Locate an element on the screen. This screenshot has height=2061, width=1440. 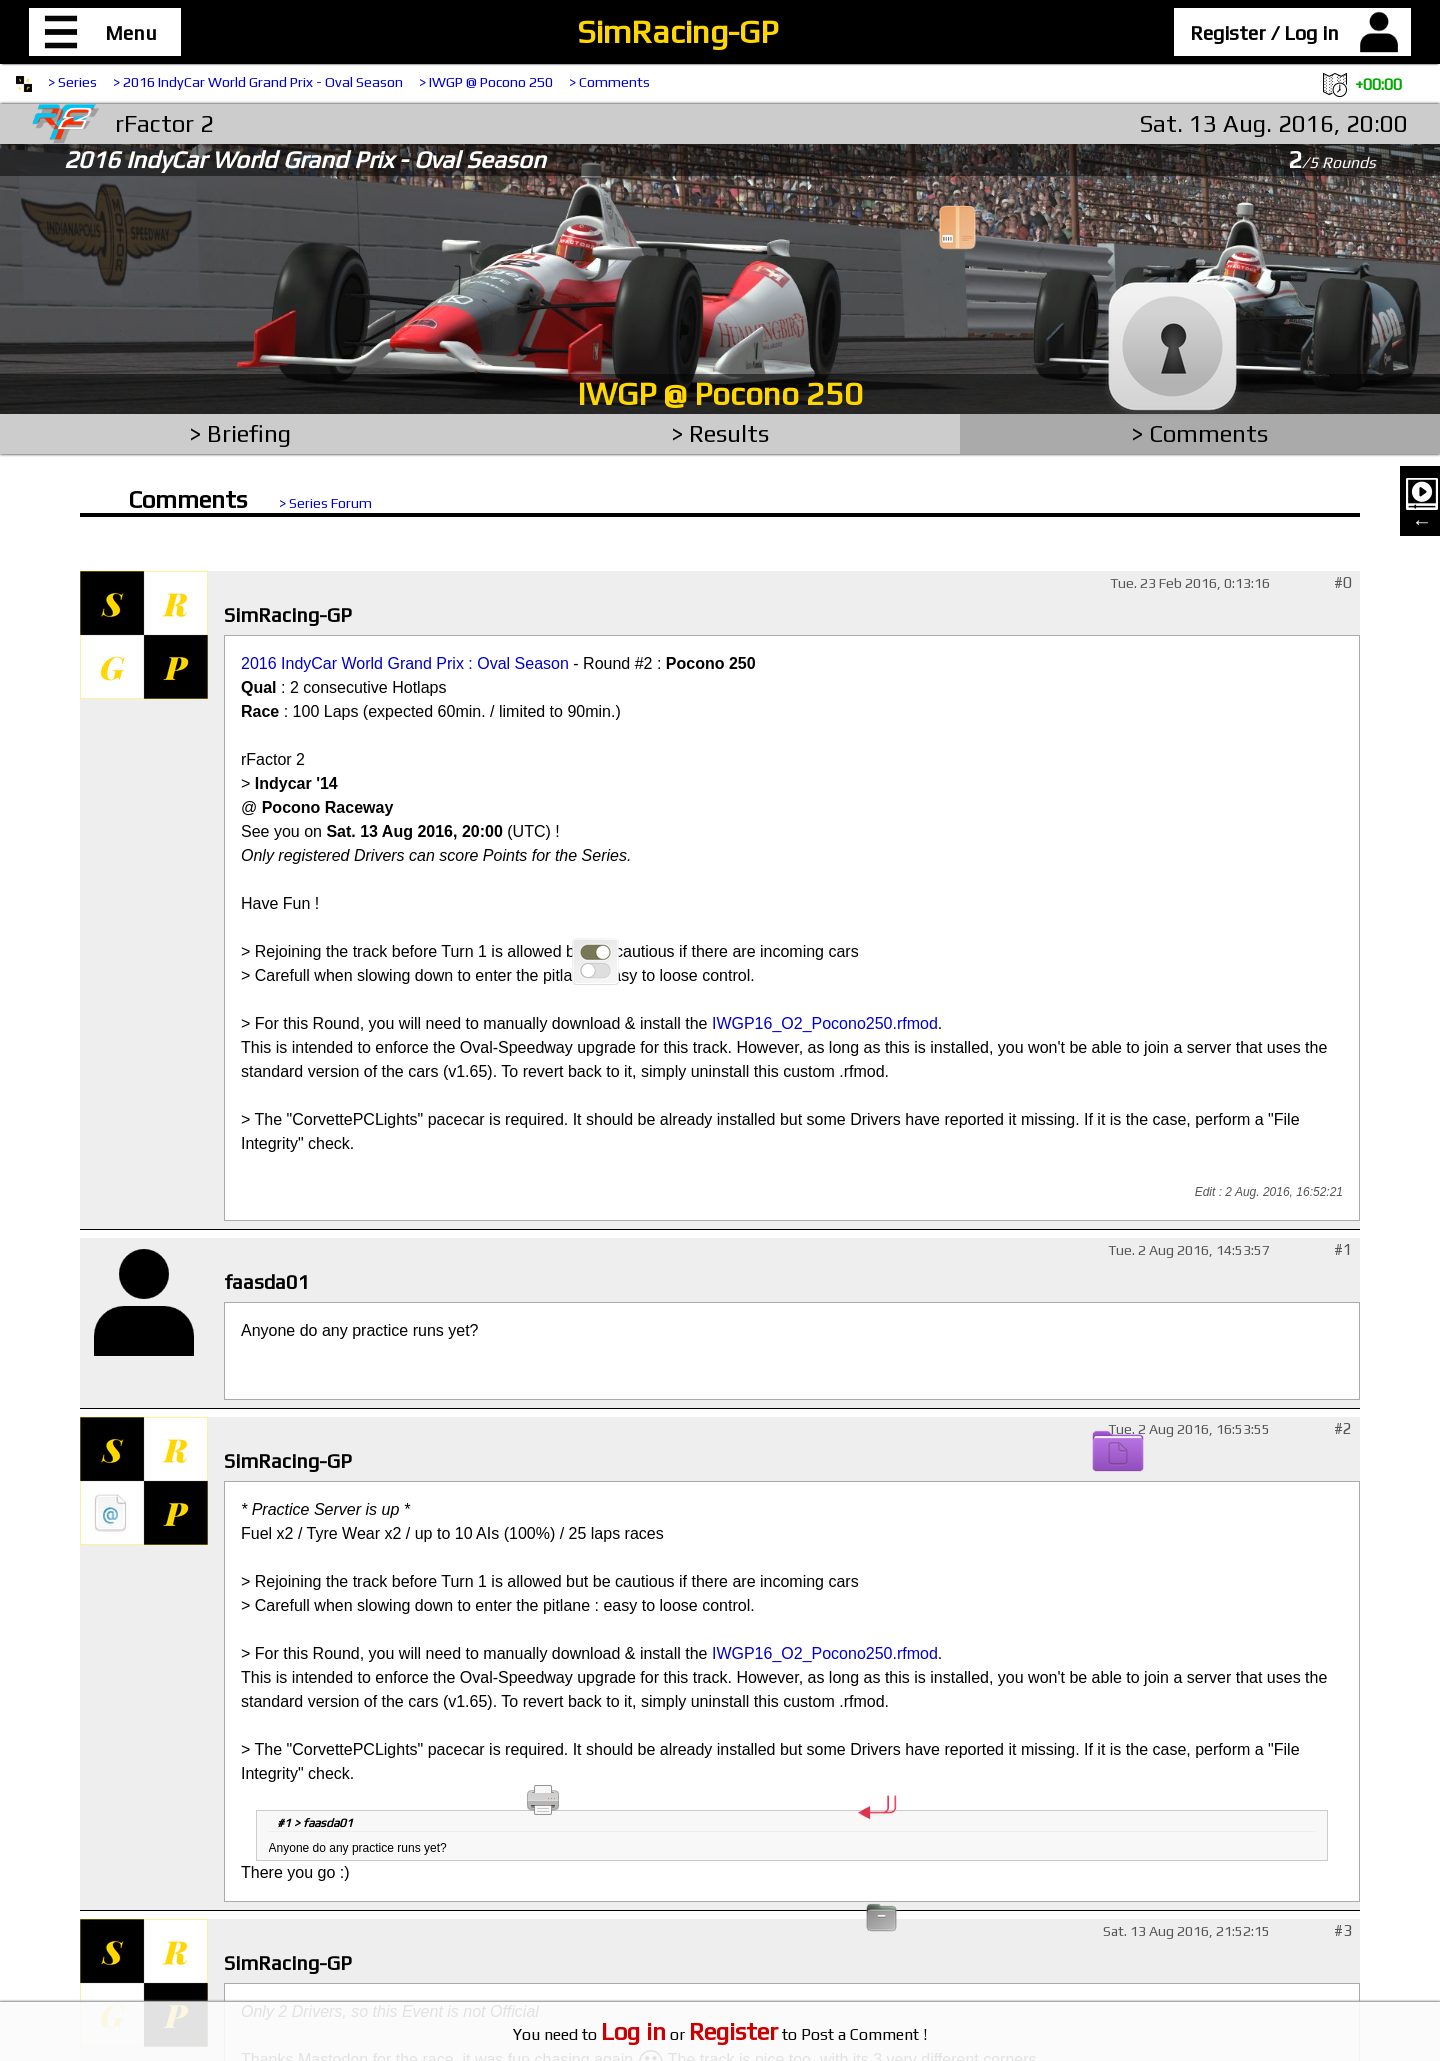
reply to all recipients of an email is located at coordinates (876, 1804).